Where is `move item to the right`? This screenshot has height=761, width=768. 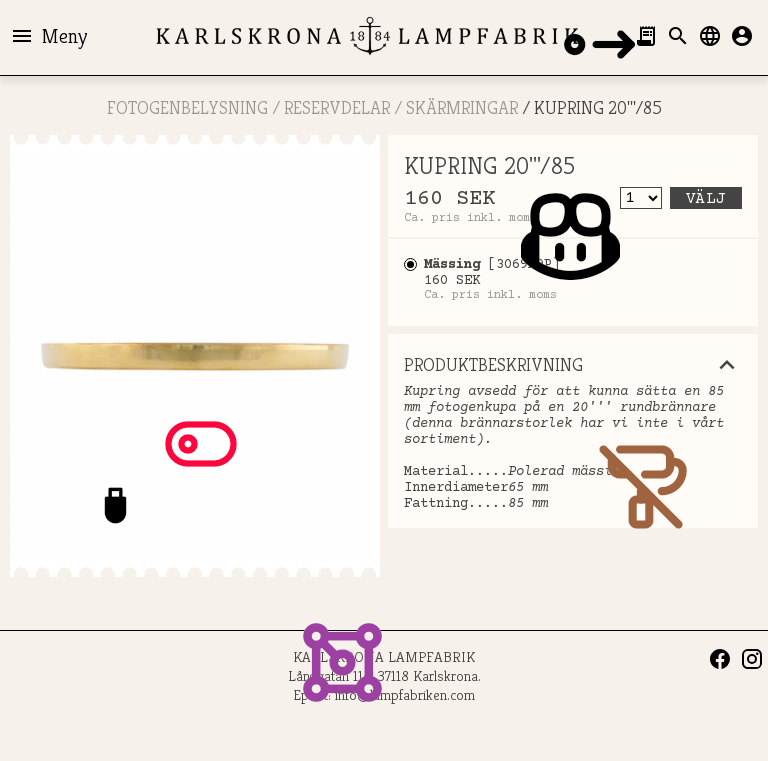 move item to the right is located at coordinates (599, 44).